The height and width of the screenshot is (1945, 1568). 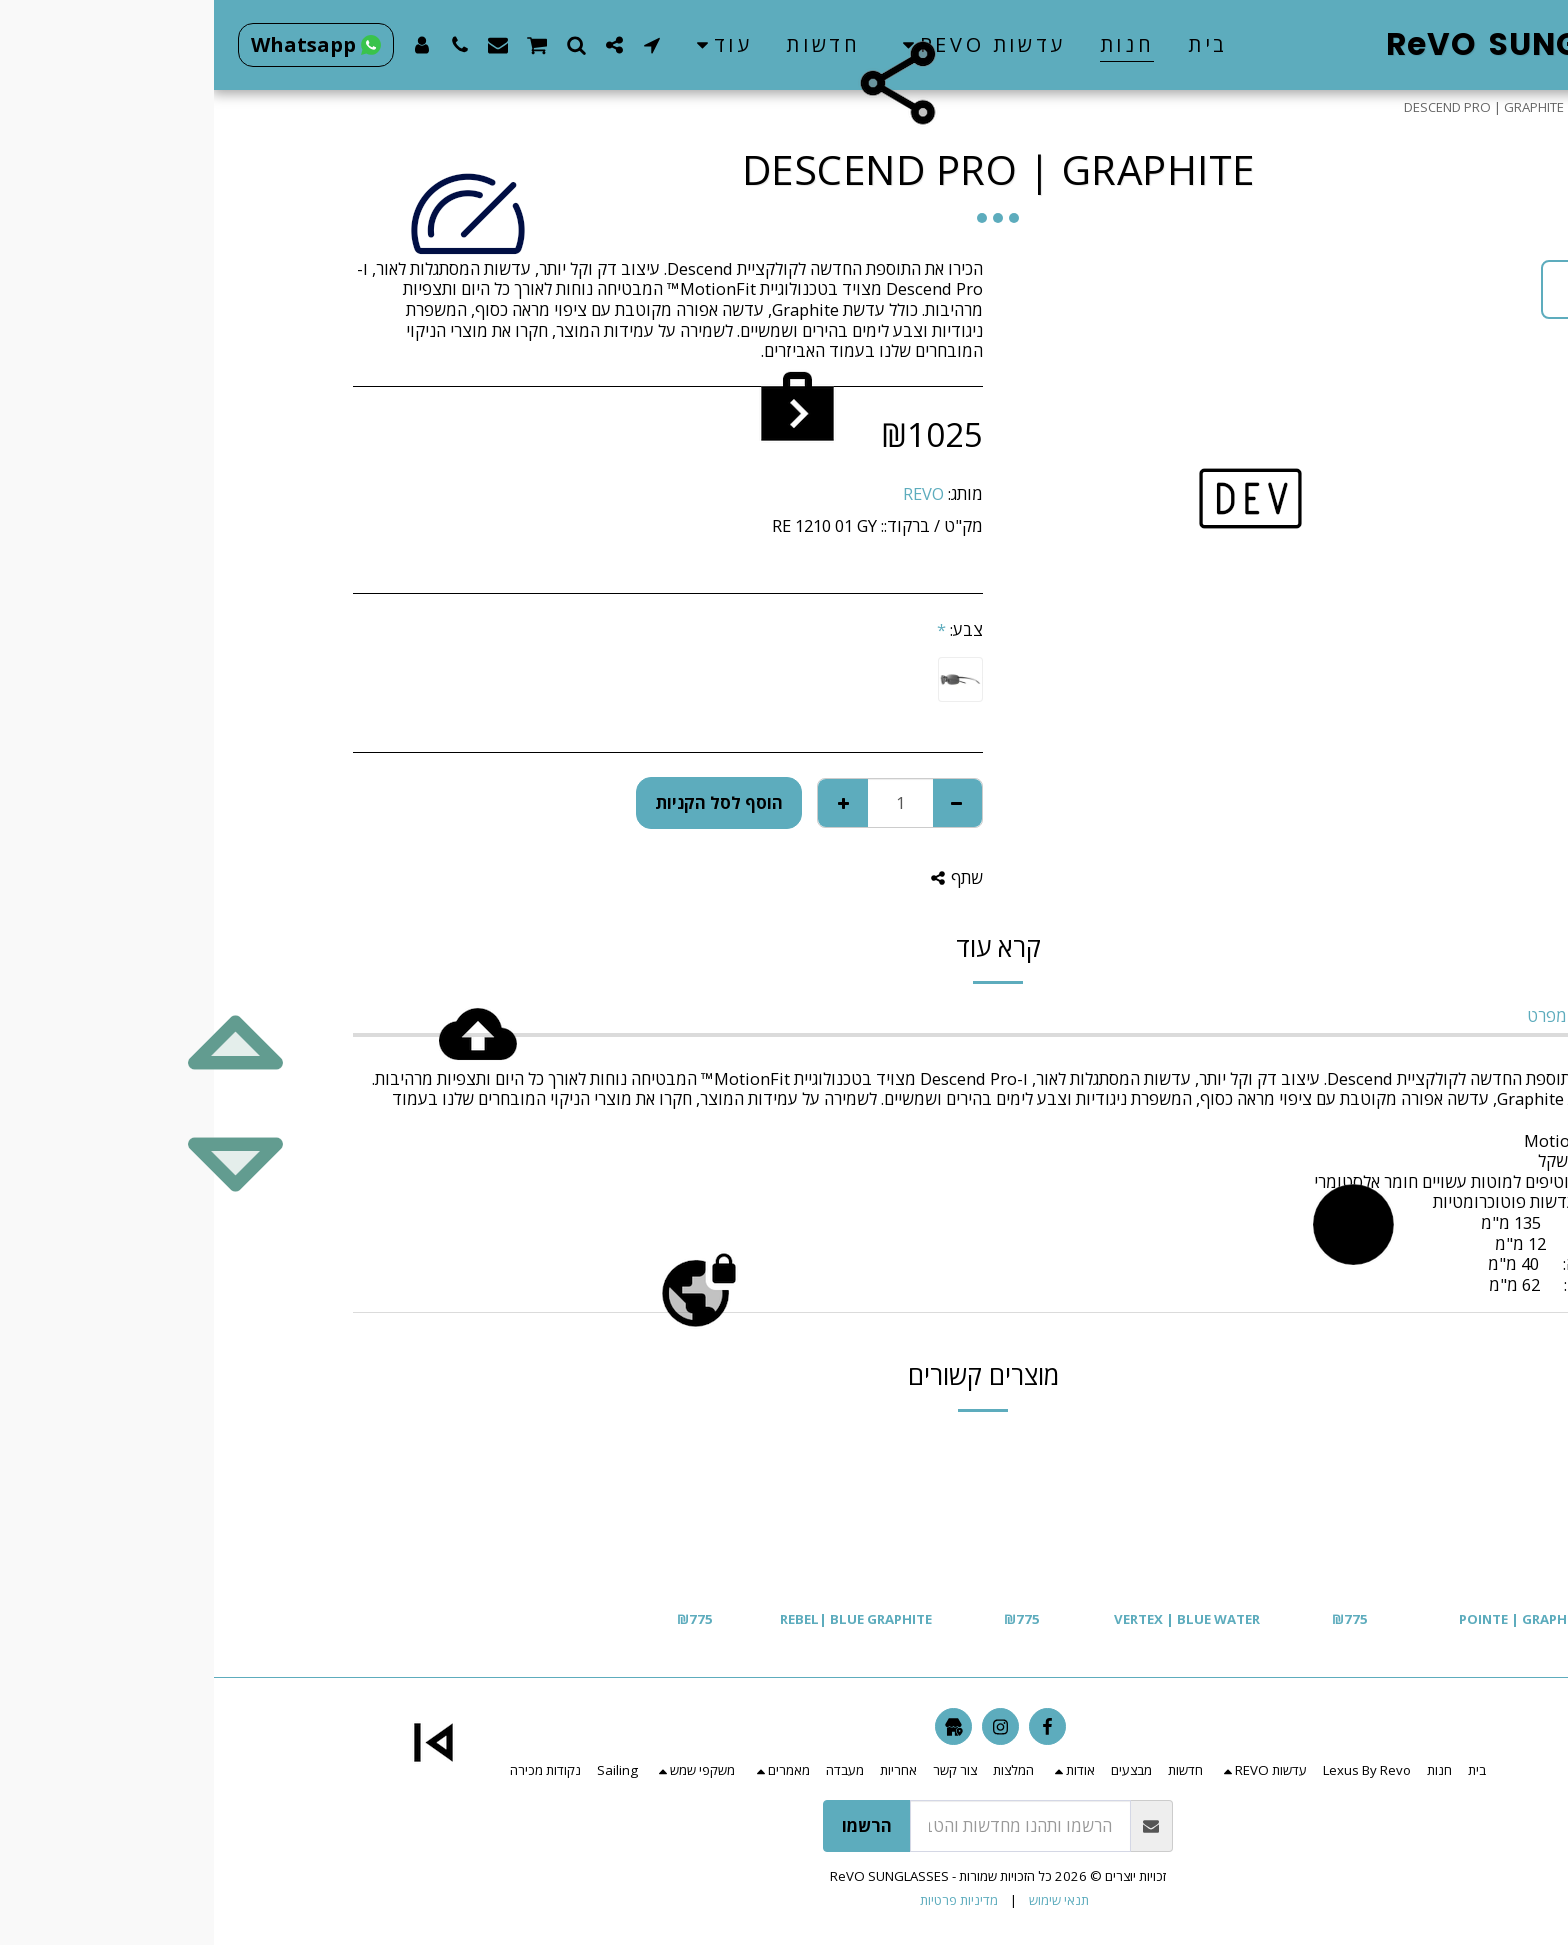 What do you see at coordinates (468, 218) in the screenshot?
I see `view speed or performance metrics` at bounding box center [468, 218].